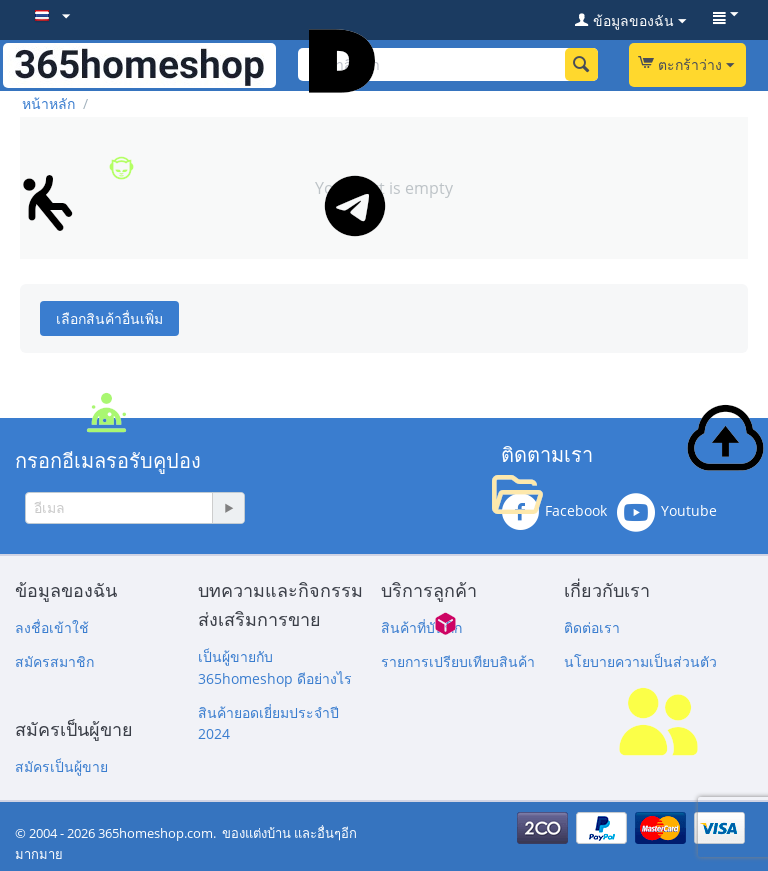 The height and width of the screenshot is (871, 768). What do you see at coordinates (725, 439) in the screenshot?
I see `upload file to cloud storage` at bounding box center [725, 439].